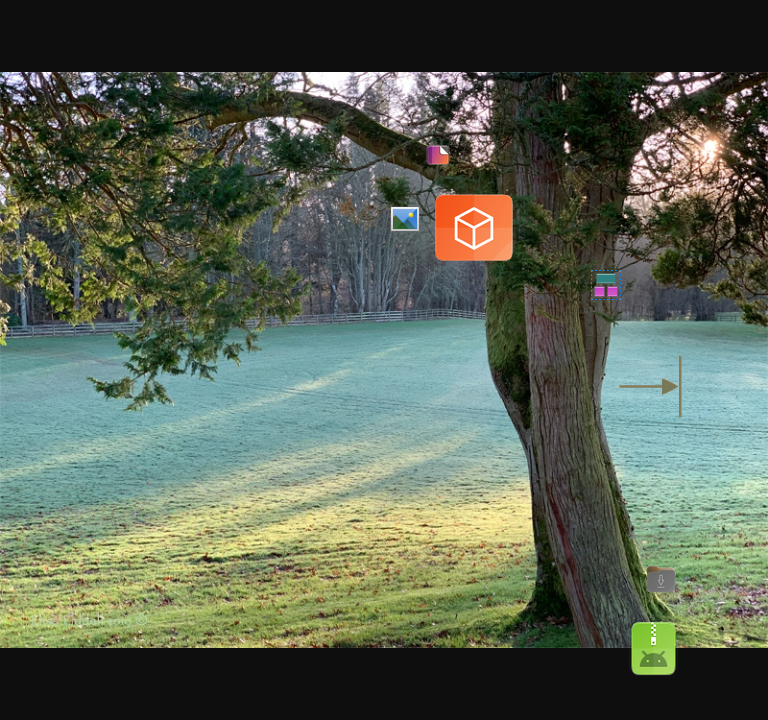 The width and height of the screenshot is (768, 720). What do you see at coordinates (474, 225) in the screenshot?
I see `open a 3D model file in OBJ format` at bounding box center [474, 225].